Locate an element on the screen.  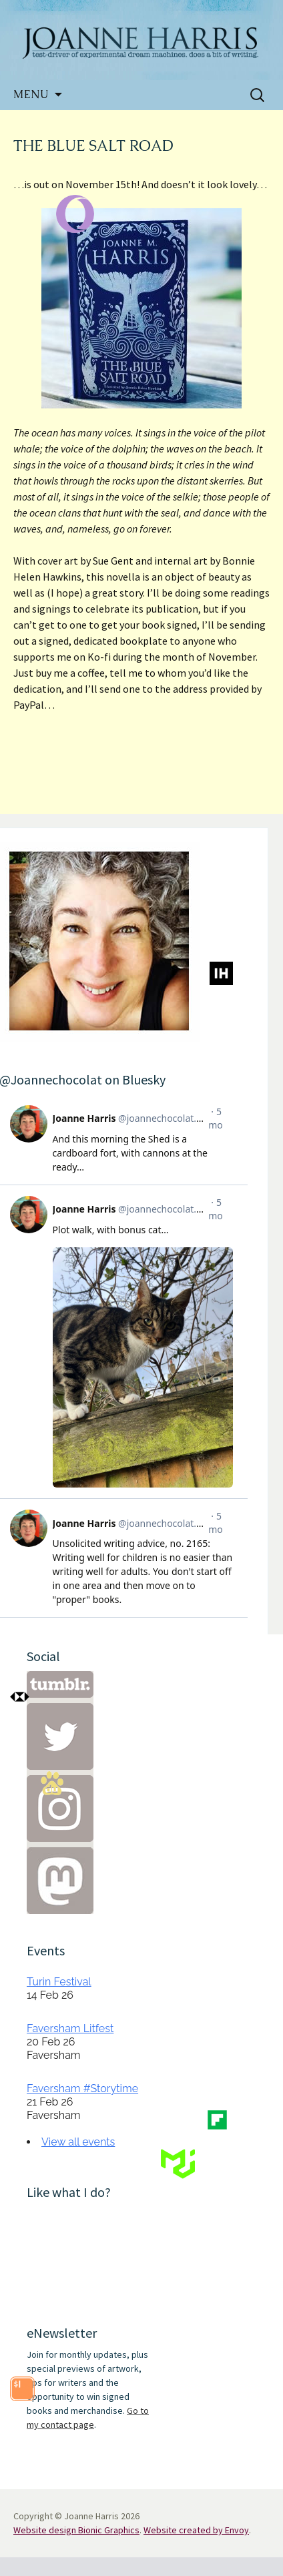
visit the Indie Hackers community is located at coordinates (221, 973).